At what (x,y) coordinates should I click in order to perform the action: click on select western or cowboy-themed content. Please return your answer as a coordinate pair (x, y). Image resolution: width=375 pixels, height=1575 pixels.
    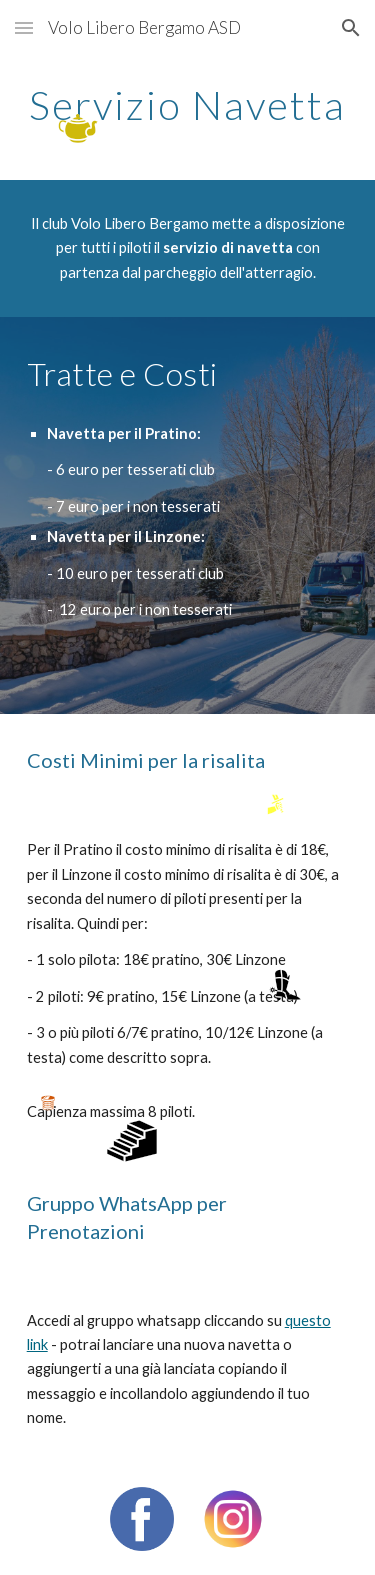
    Looking at the image, I should click on (285, 985).